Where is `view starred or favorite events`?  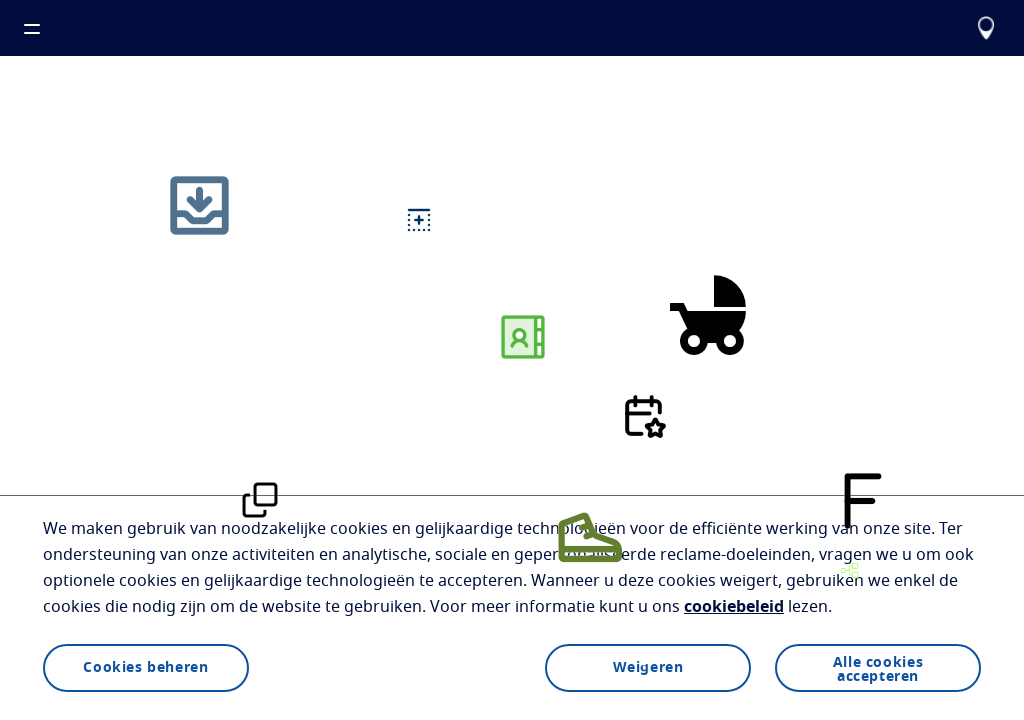 view starred or favorite events is located at coordinates (643, 415).